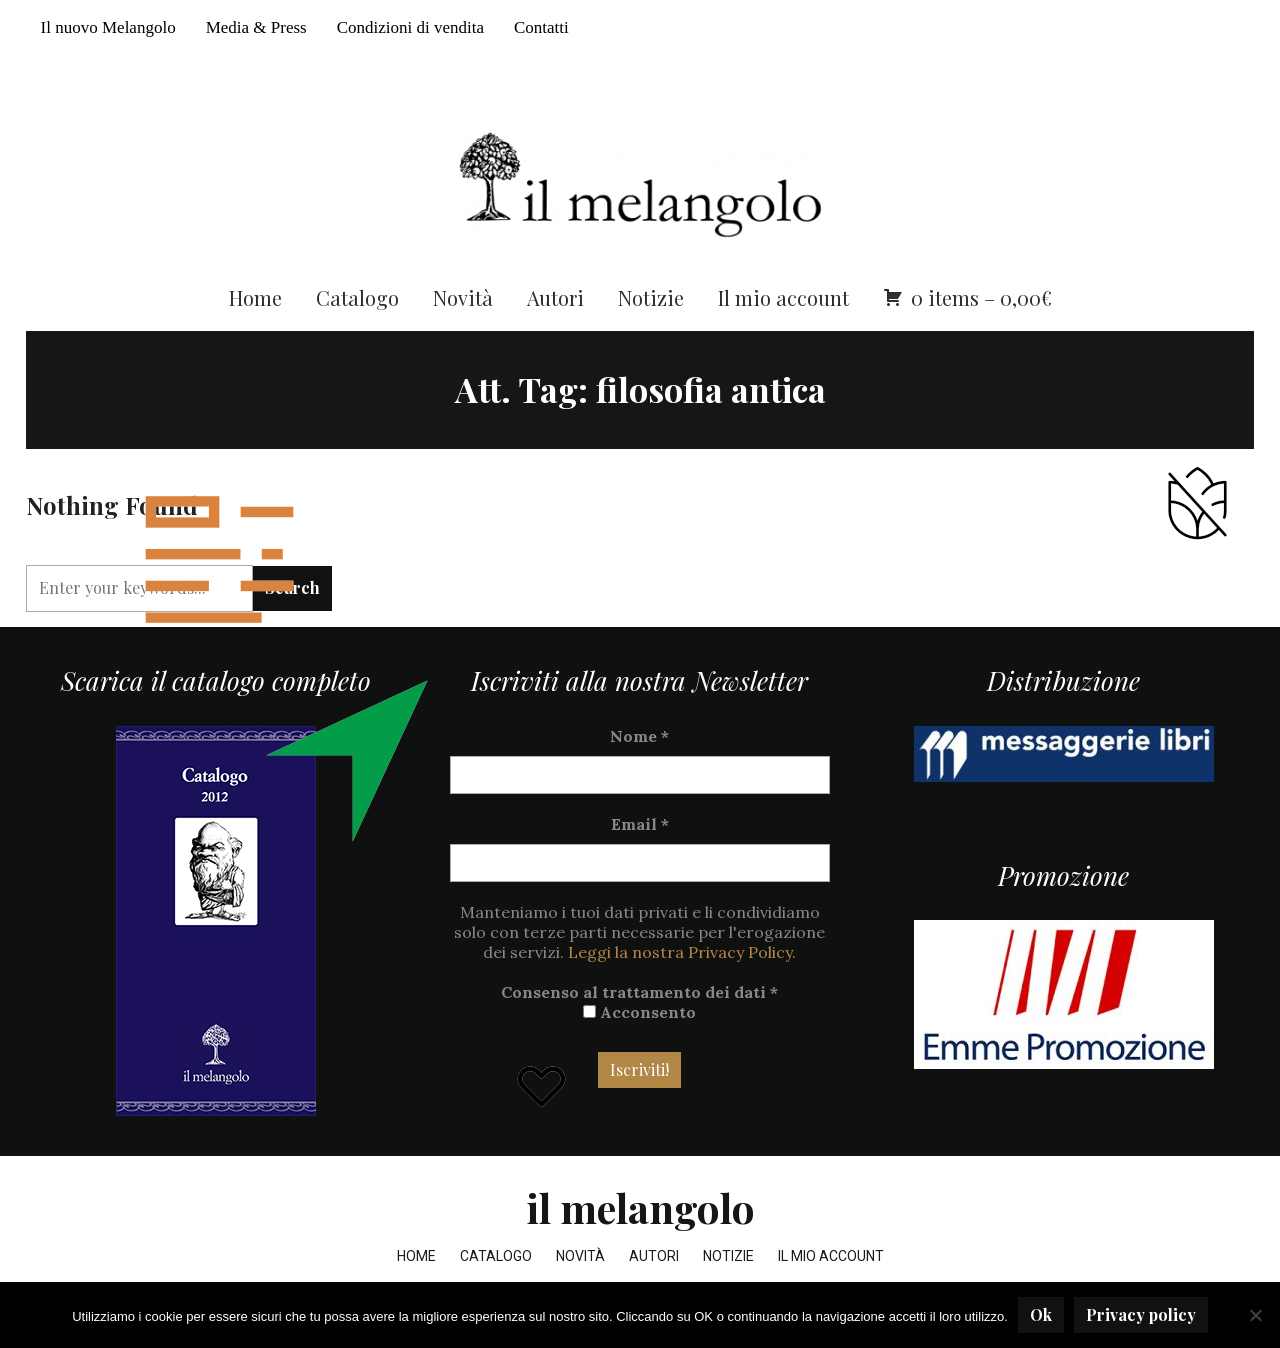 Image resolution: width=1280 pixels, height=1348 pixels. I want to click on add to favorites, so click(541, 1085).